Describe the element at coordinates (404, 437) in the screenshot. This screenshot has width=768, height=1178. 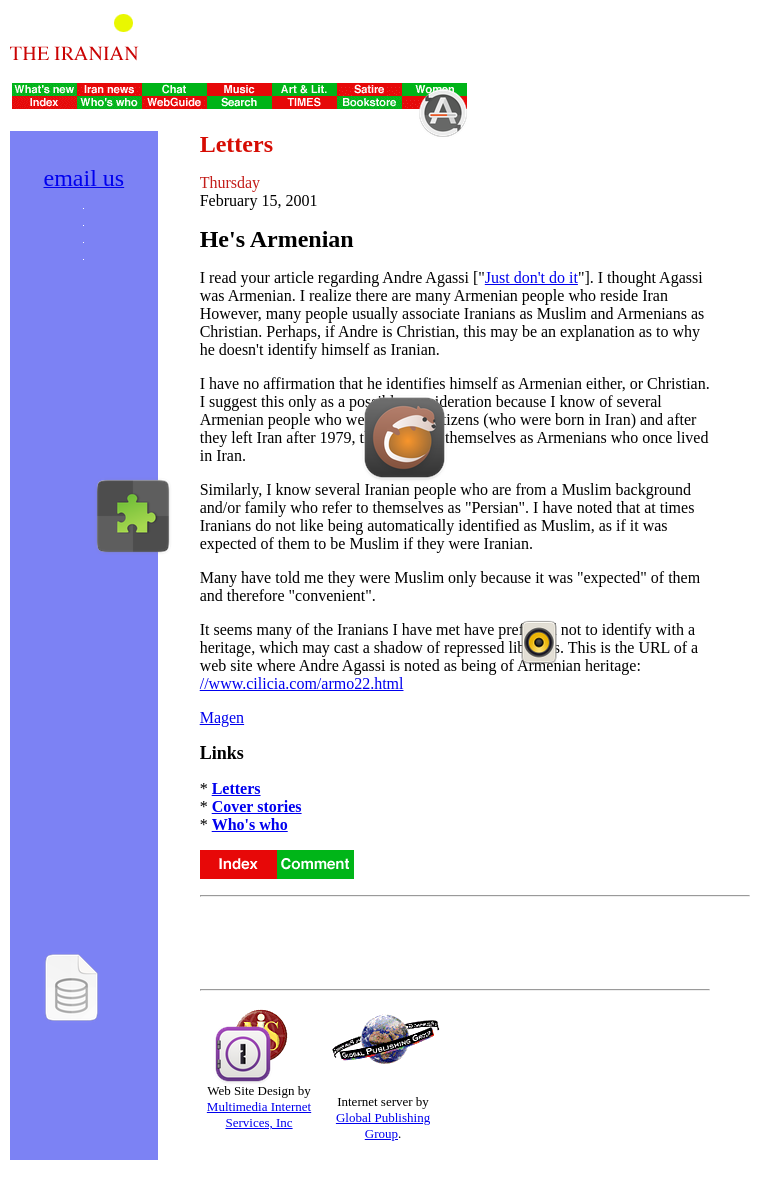
I see `open lutris gaming platform` at that location.